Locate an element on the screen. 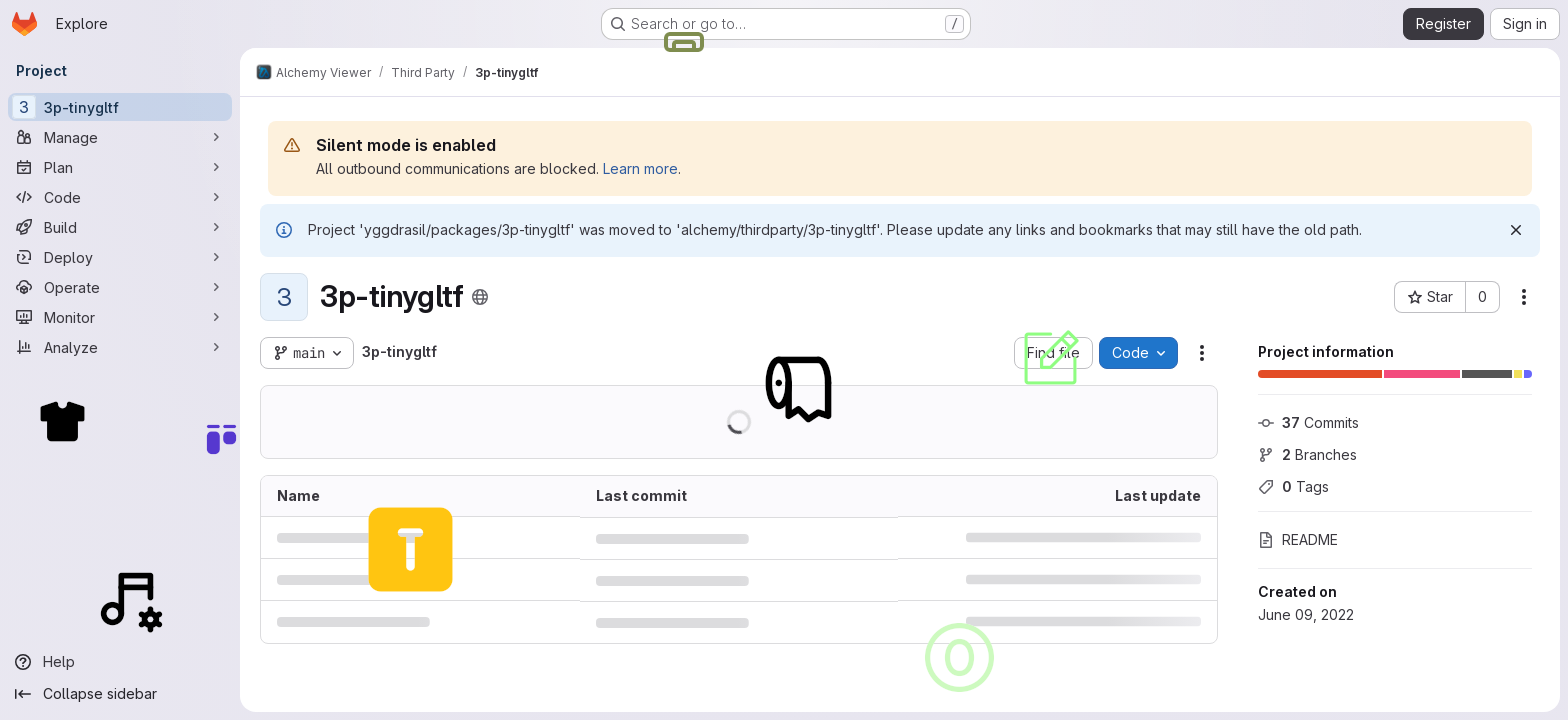 The height and width of the screenshot is (720, 1568). indicates restroom or bathroom location is located at coordinates (798, 389).